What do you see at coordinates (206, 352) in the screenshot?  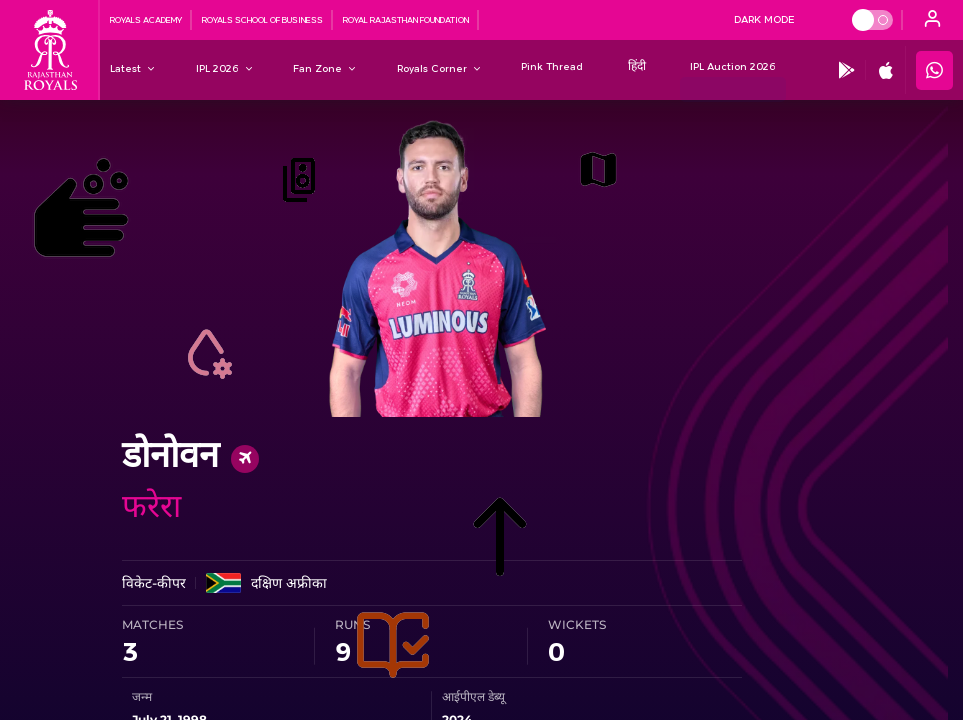 I see `configure water or liquid settings` at bounding box center [206, 352].